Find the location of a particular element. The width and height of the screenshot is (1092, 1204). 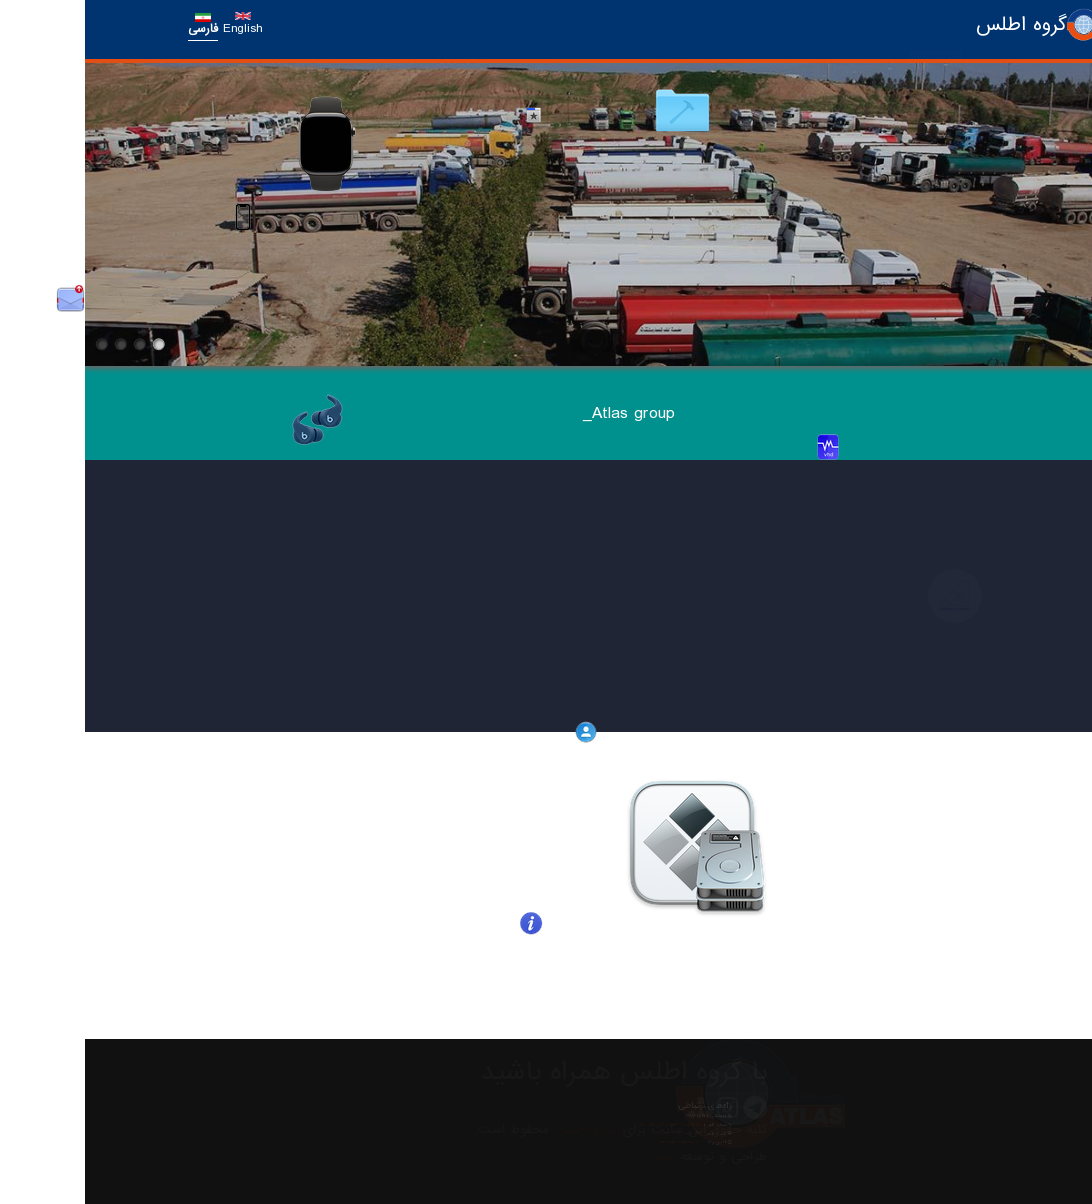

apple watch series 10 device icon is located at coordinates (326, 144).